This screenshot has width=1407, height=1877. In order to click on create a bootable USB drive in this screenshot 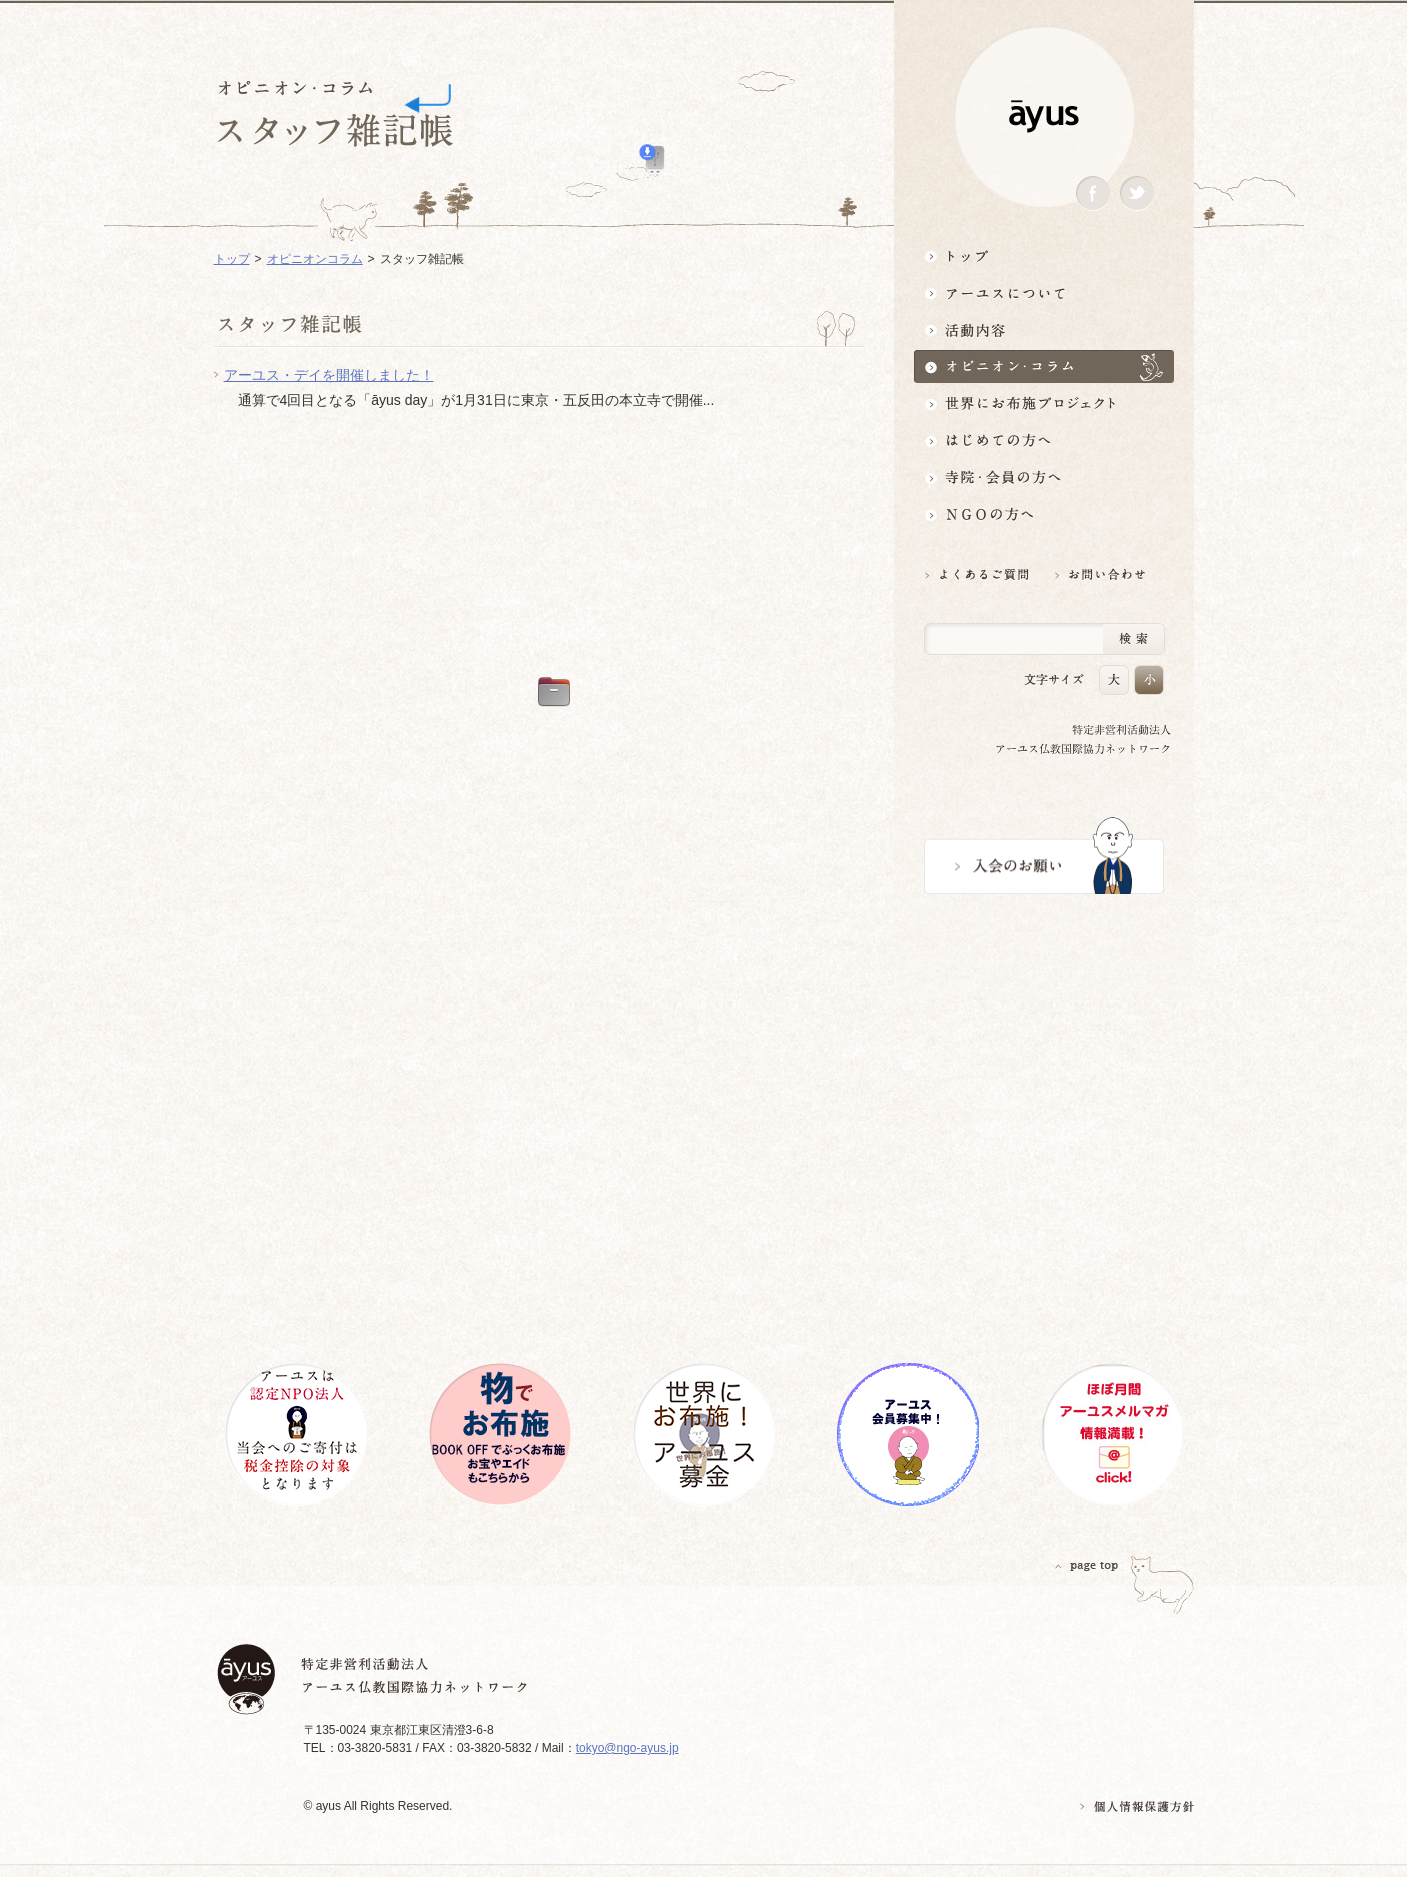, I will do `click(655, 160)`.